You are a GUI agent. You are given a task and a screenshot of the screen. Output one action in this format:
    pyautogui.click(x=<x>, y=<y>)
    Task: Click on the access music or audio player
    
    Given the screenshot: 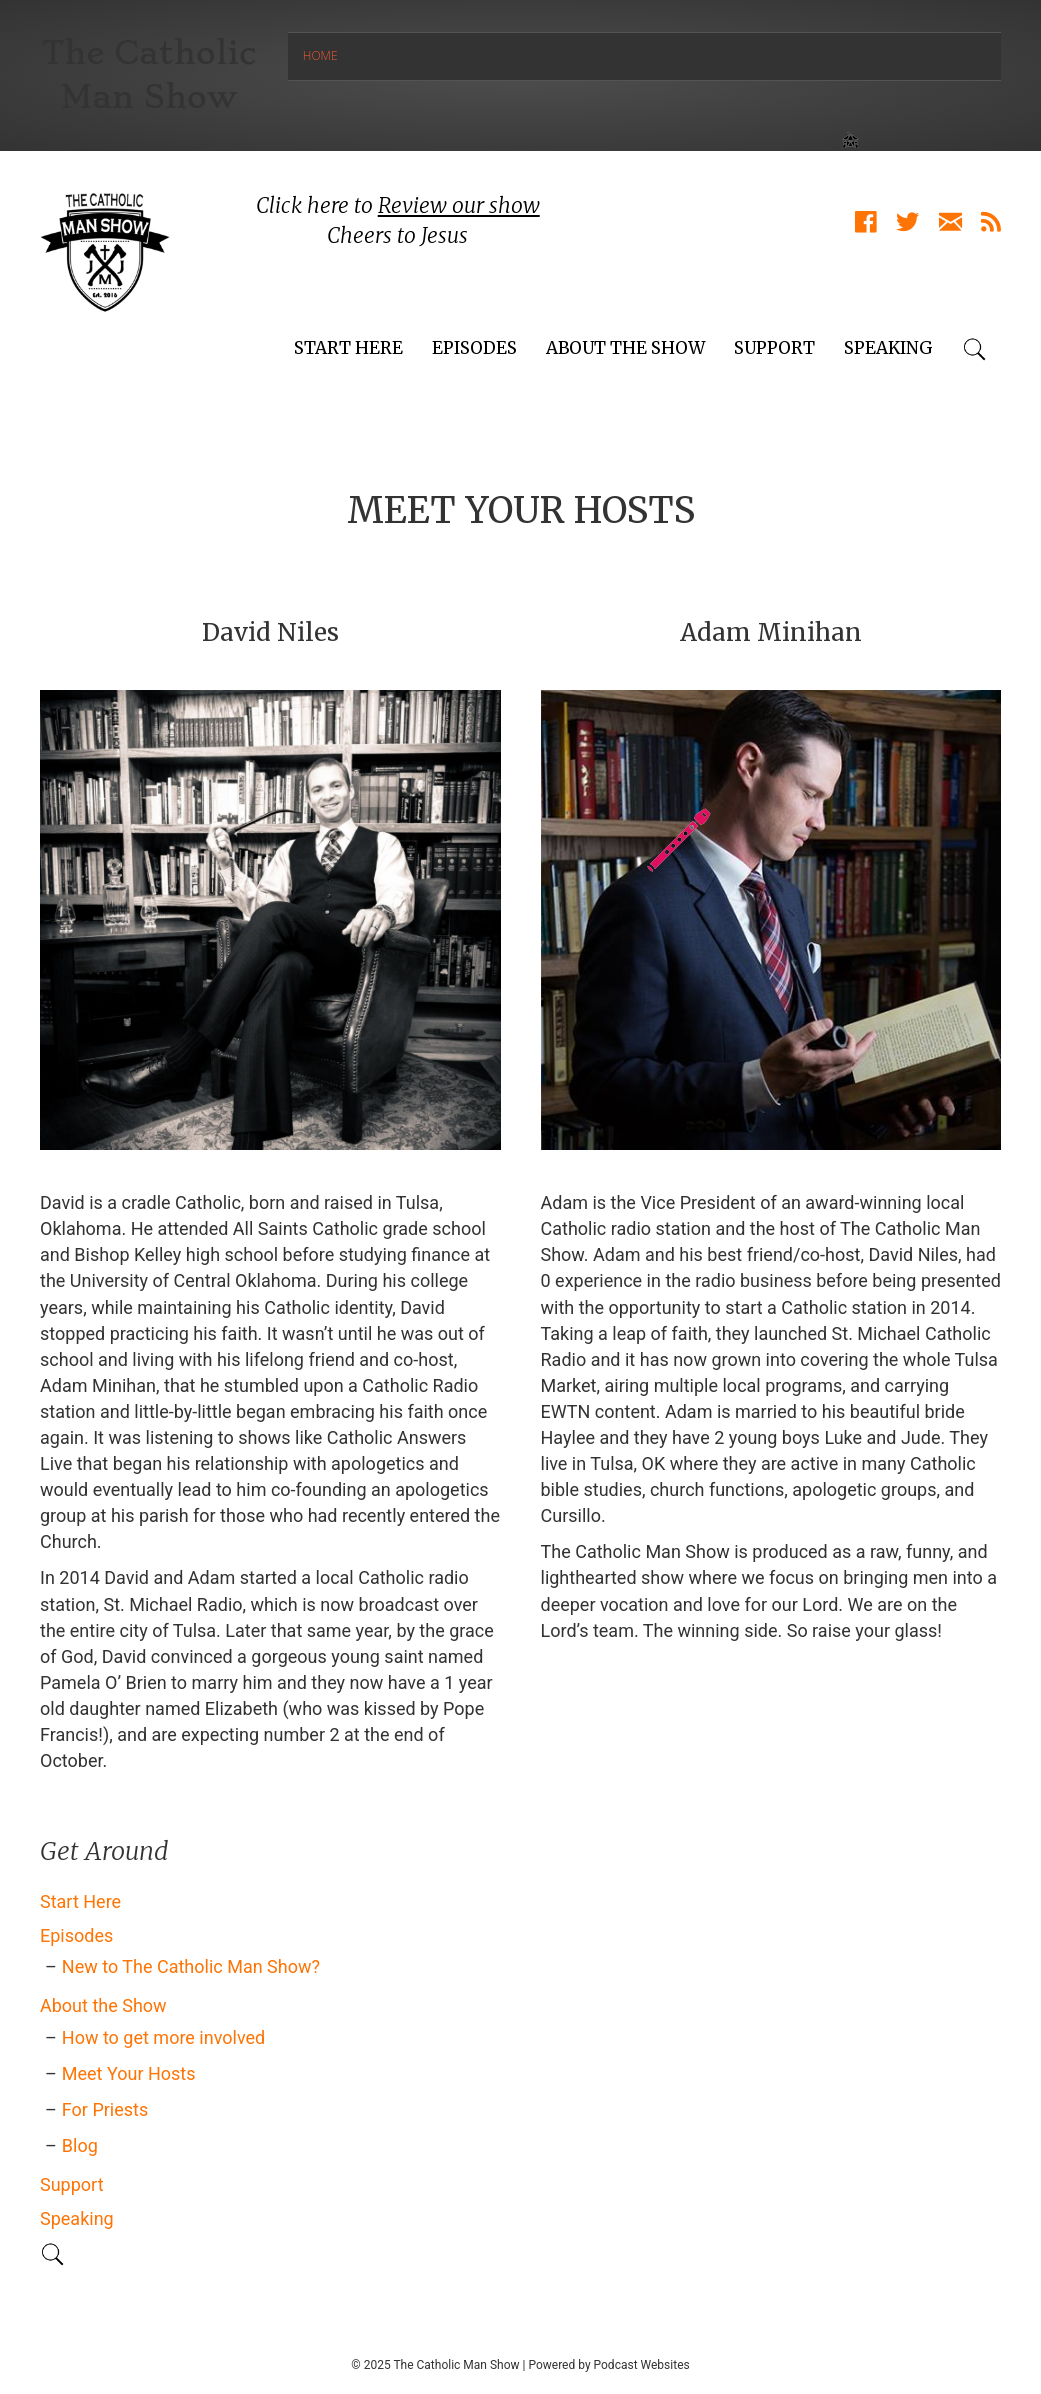 What is the action you would take?
    pyautogui.click(x=679, y=840)
    